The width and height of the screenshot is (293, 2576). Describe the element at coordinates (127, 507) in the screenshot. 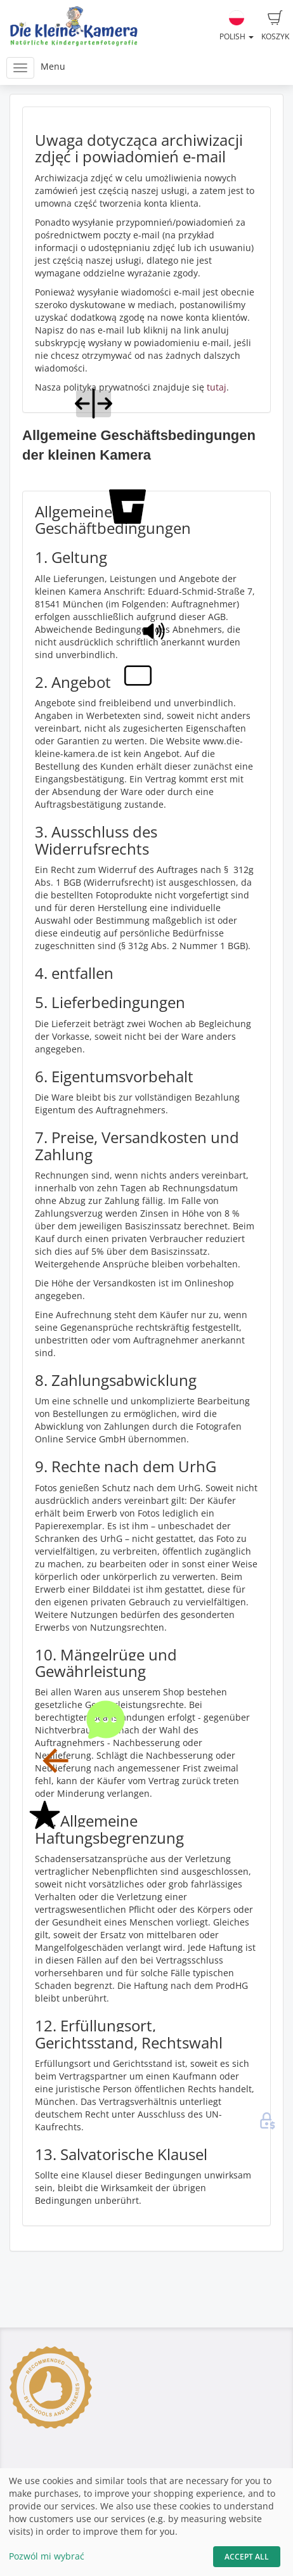

I see `link to Bitbucket repository` at that location.